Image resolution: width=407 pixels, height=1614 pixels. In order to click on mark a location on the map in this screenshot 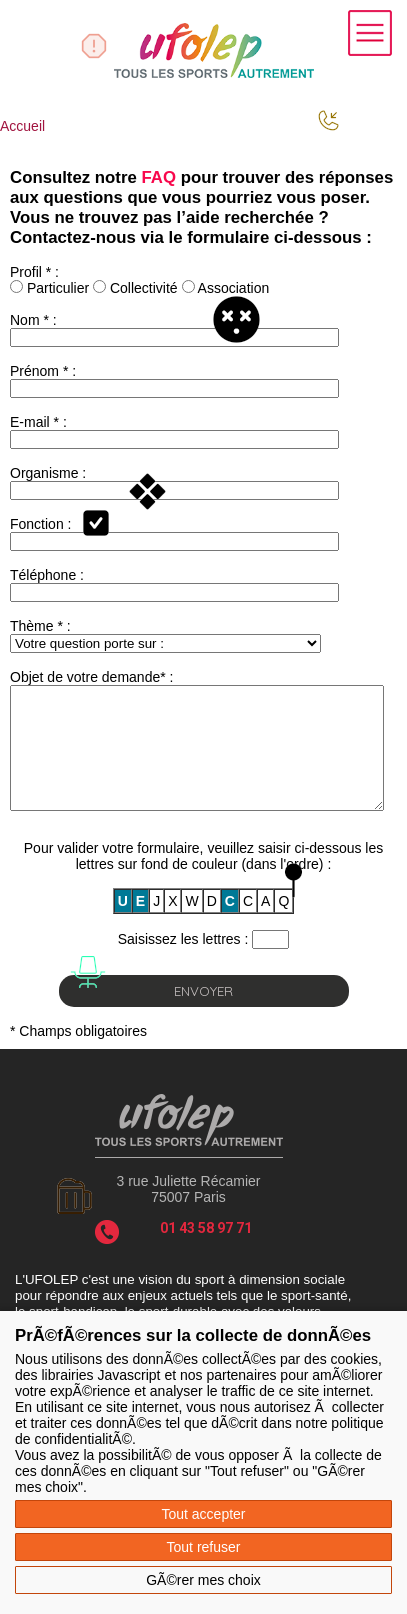, I will do `click(293, 880)`.